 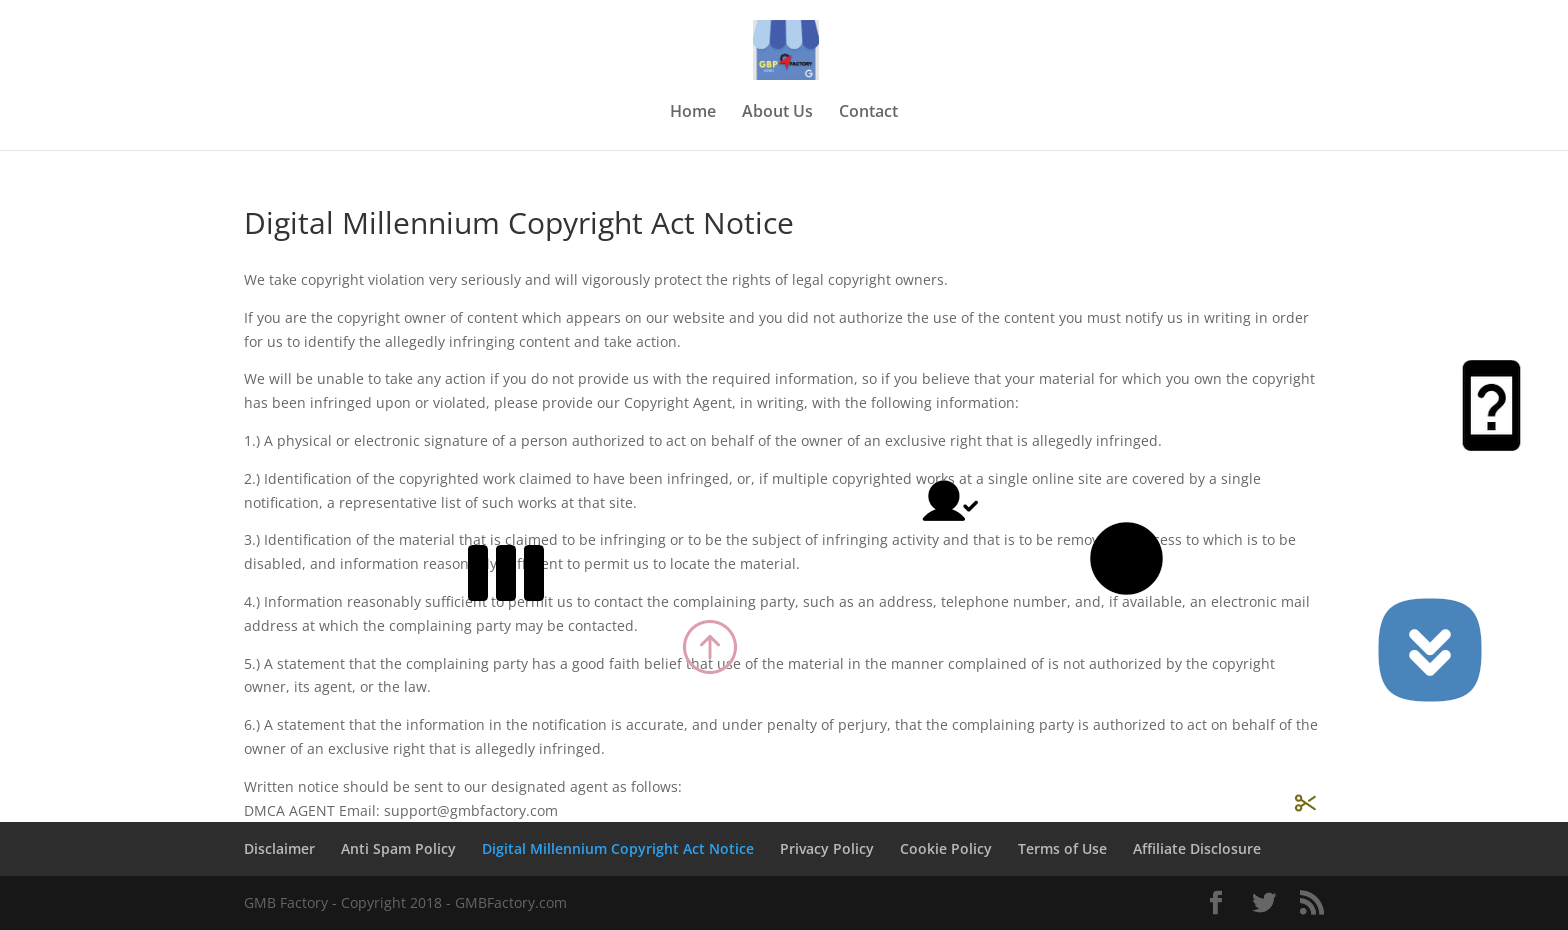 I want to click on cut selected content, so click(x=1305, y=803).